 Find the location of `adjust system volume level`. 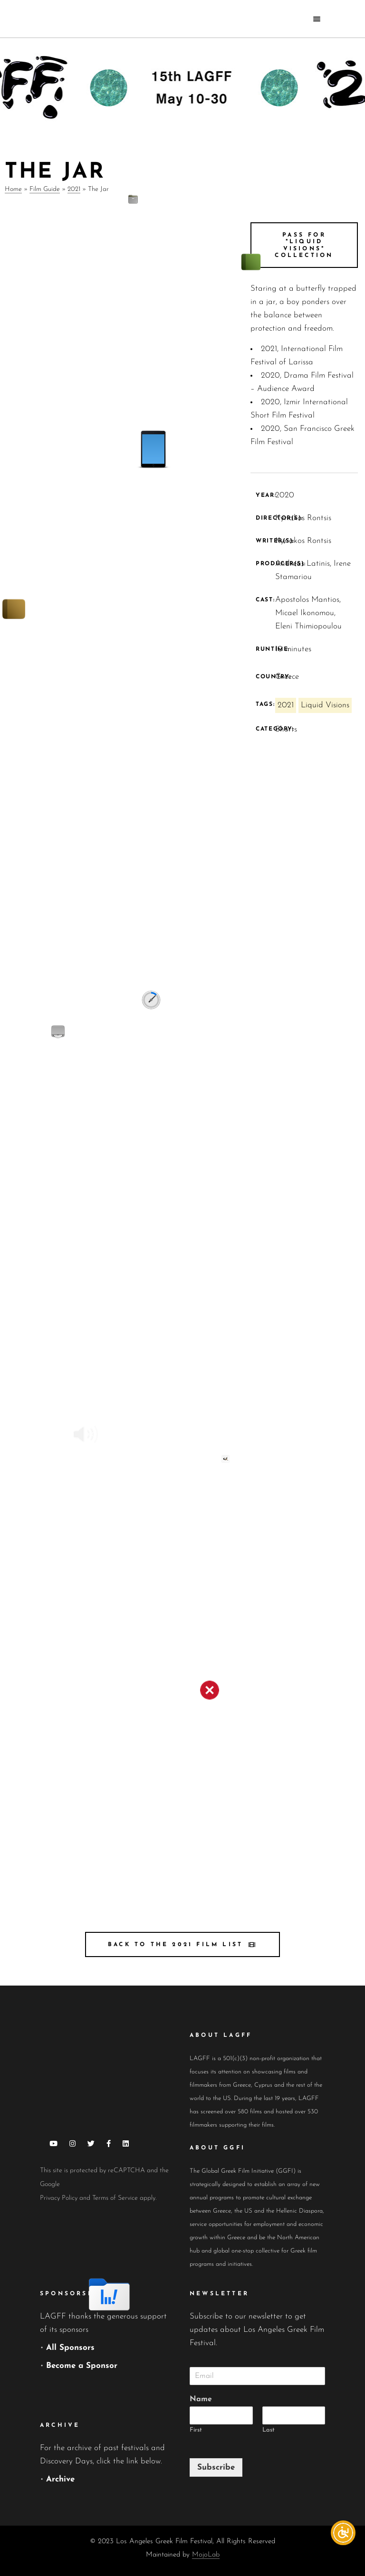

adjust system volume level is located at coordinates (86, 1434).